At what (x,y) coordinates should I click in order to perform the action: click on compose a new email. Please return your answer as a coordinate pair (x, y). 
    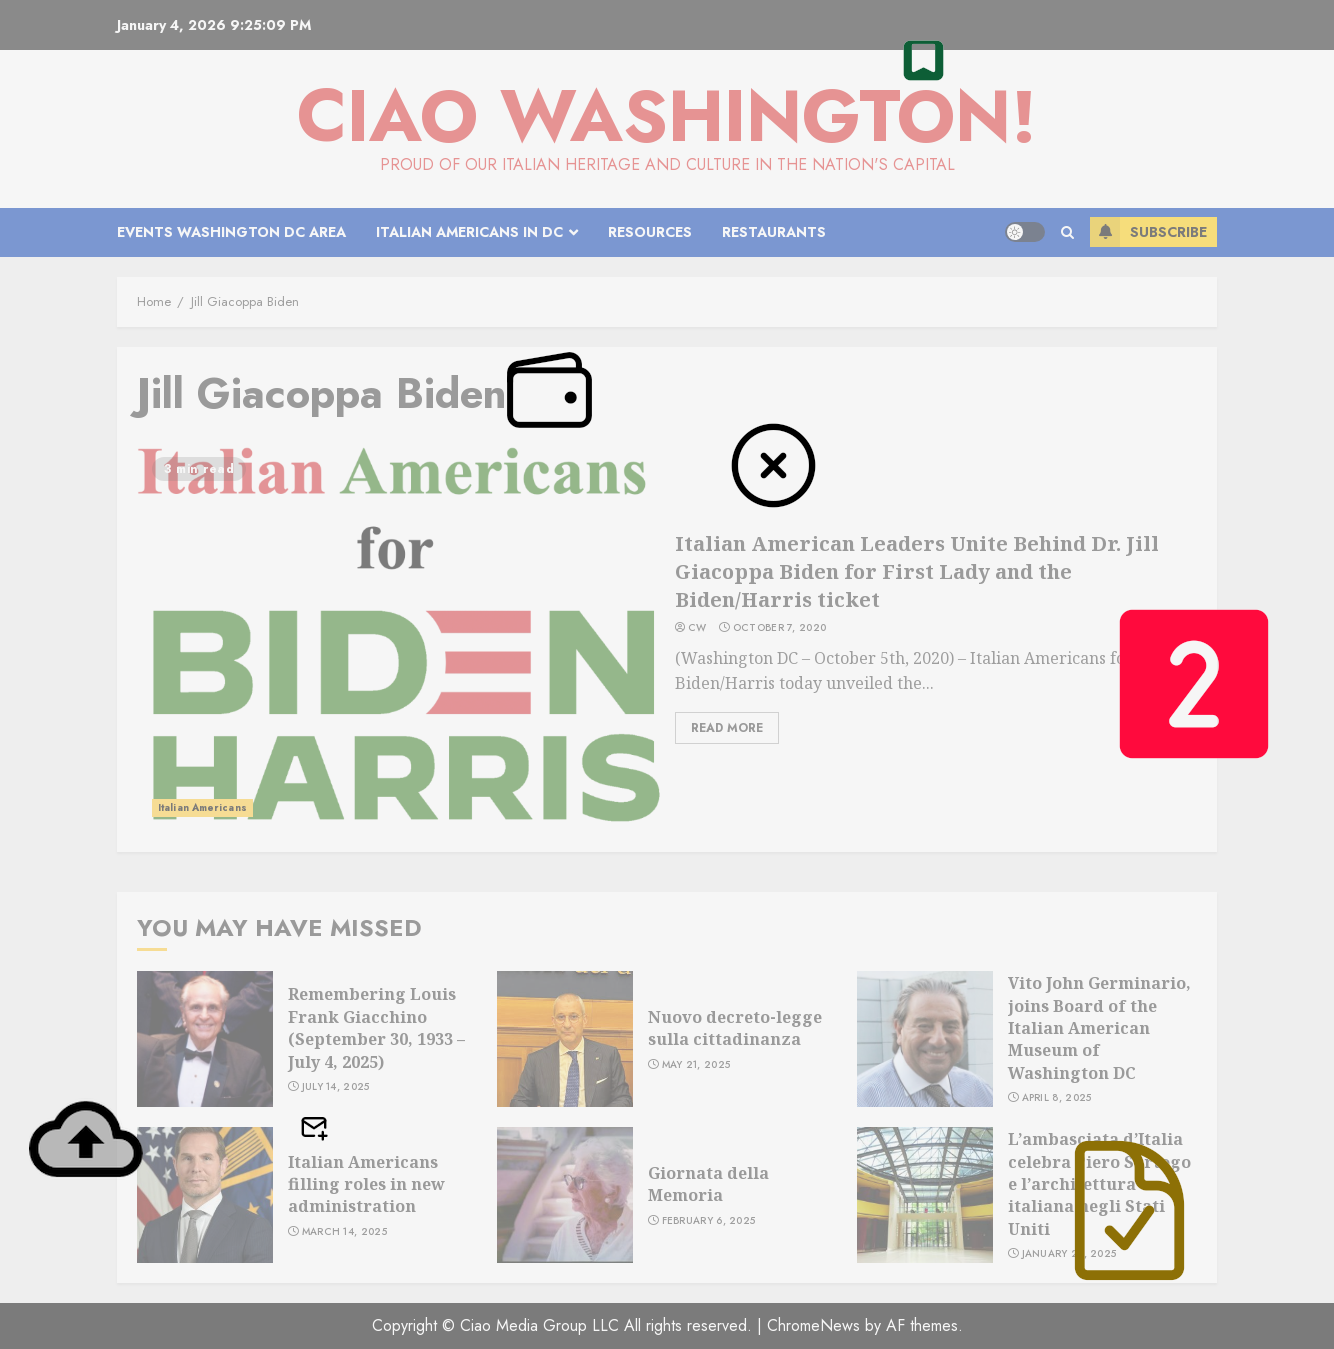
    Looking at the image, I should click on (314, 1127).